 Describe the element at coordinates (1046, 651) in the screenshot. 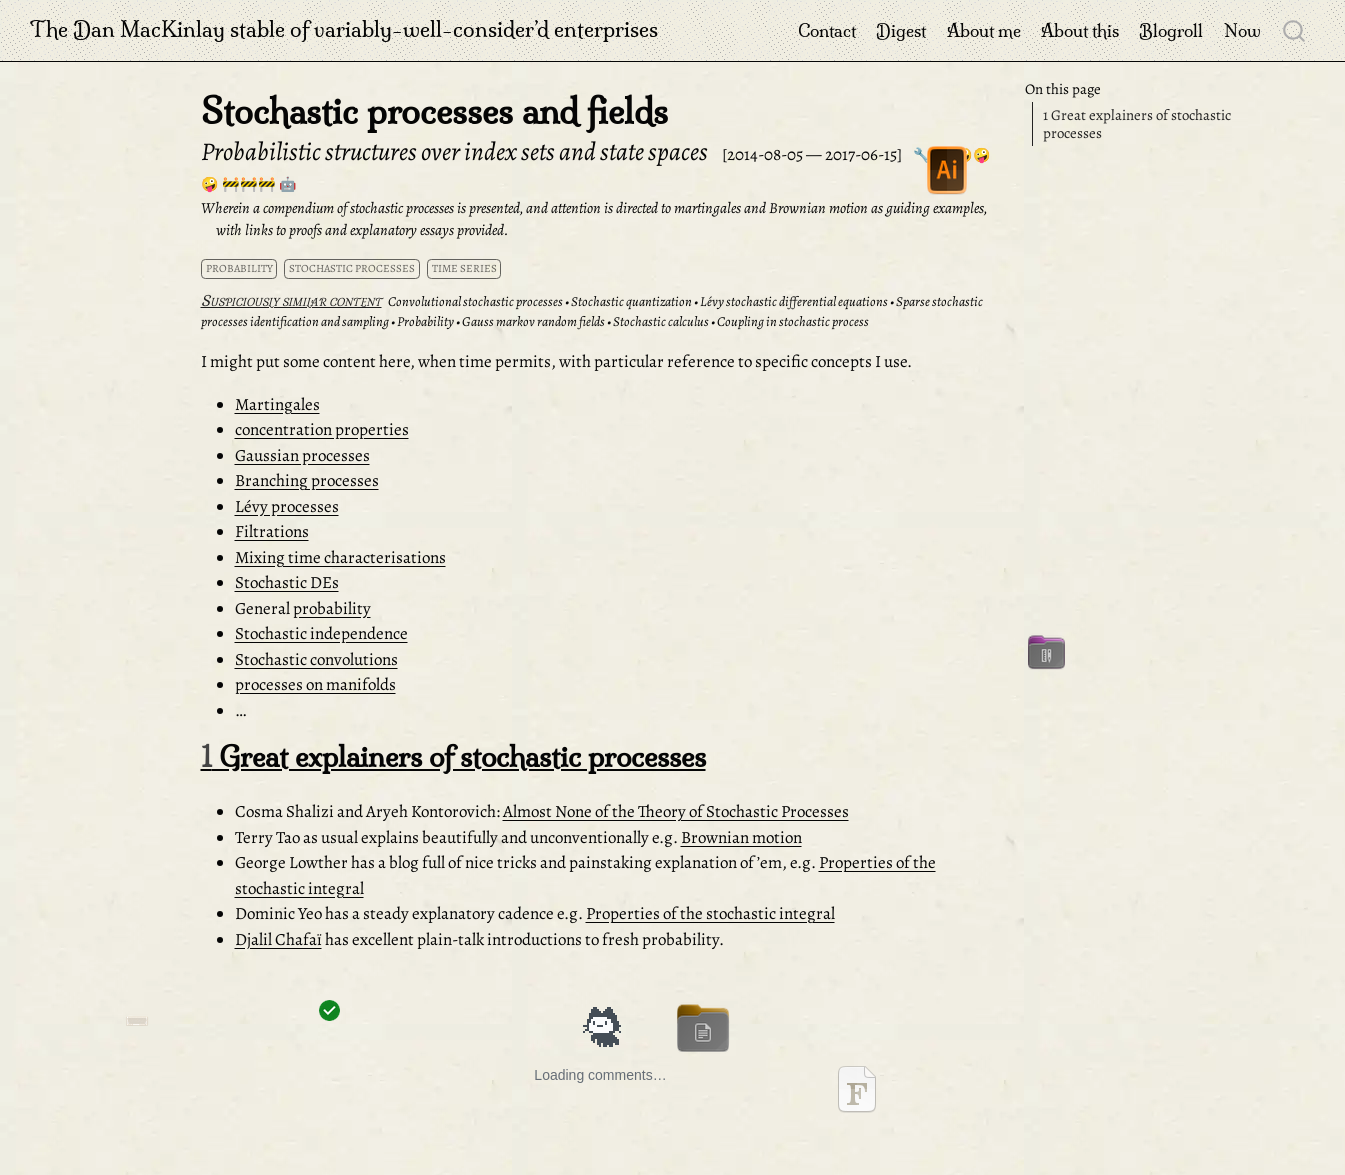

I see `open your templates folder` at that location.